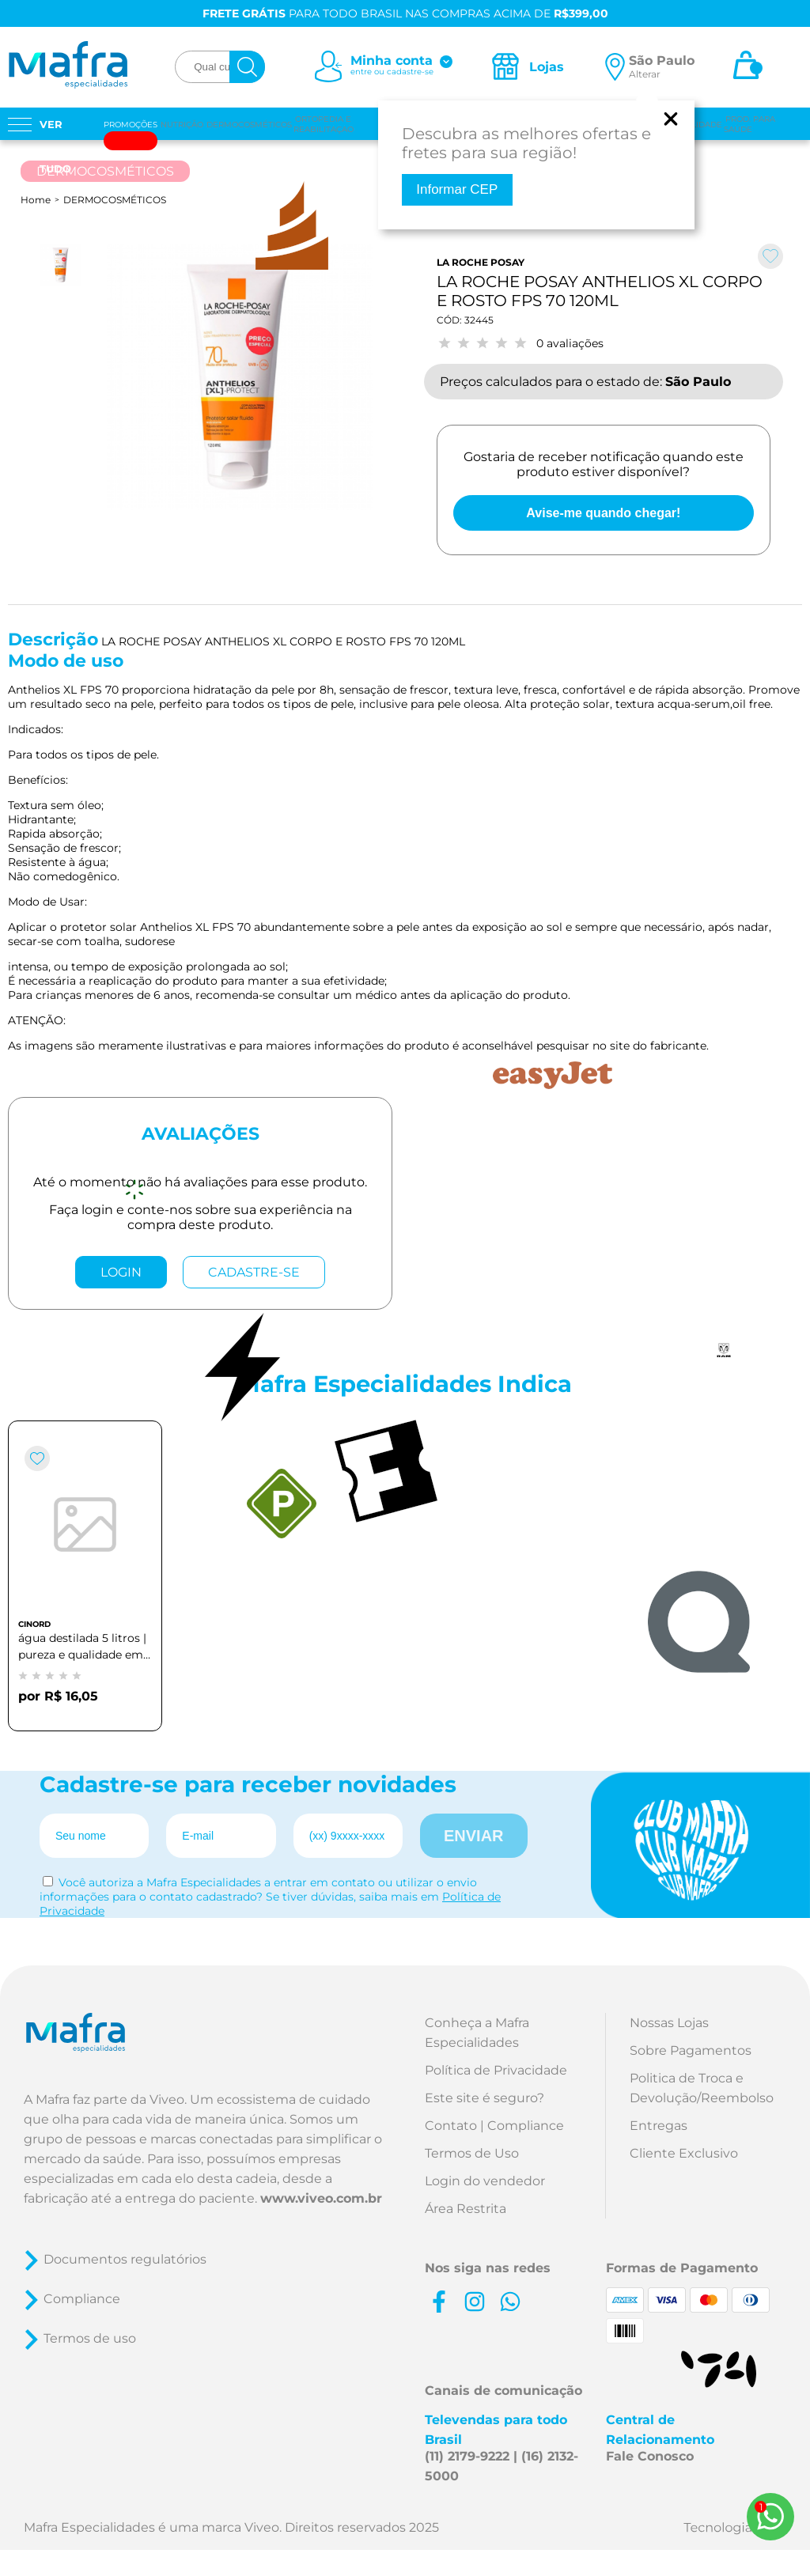 The image size is (810, 2576). I want to click on cycling '74 company logo, so click(718, 2369).